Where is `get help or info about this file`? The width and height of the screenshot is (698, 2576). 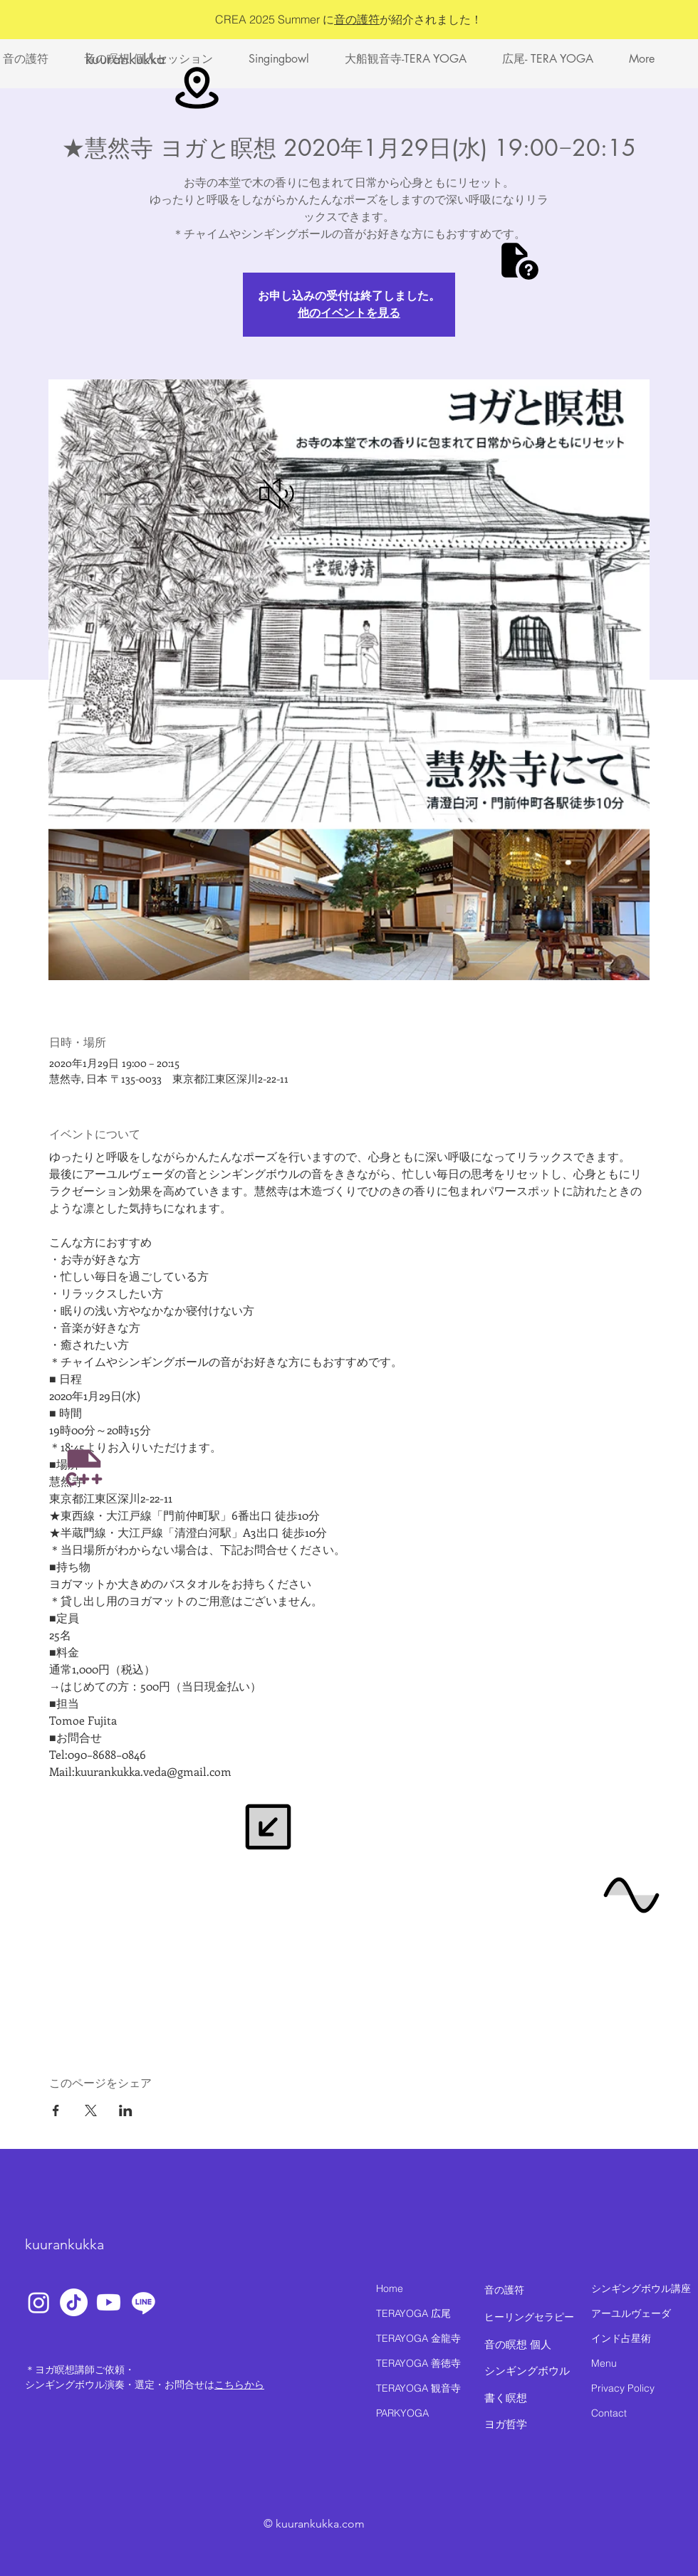
get help or info about this file is located at coordinates (519, 260).